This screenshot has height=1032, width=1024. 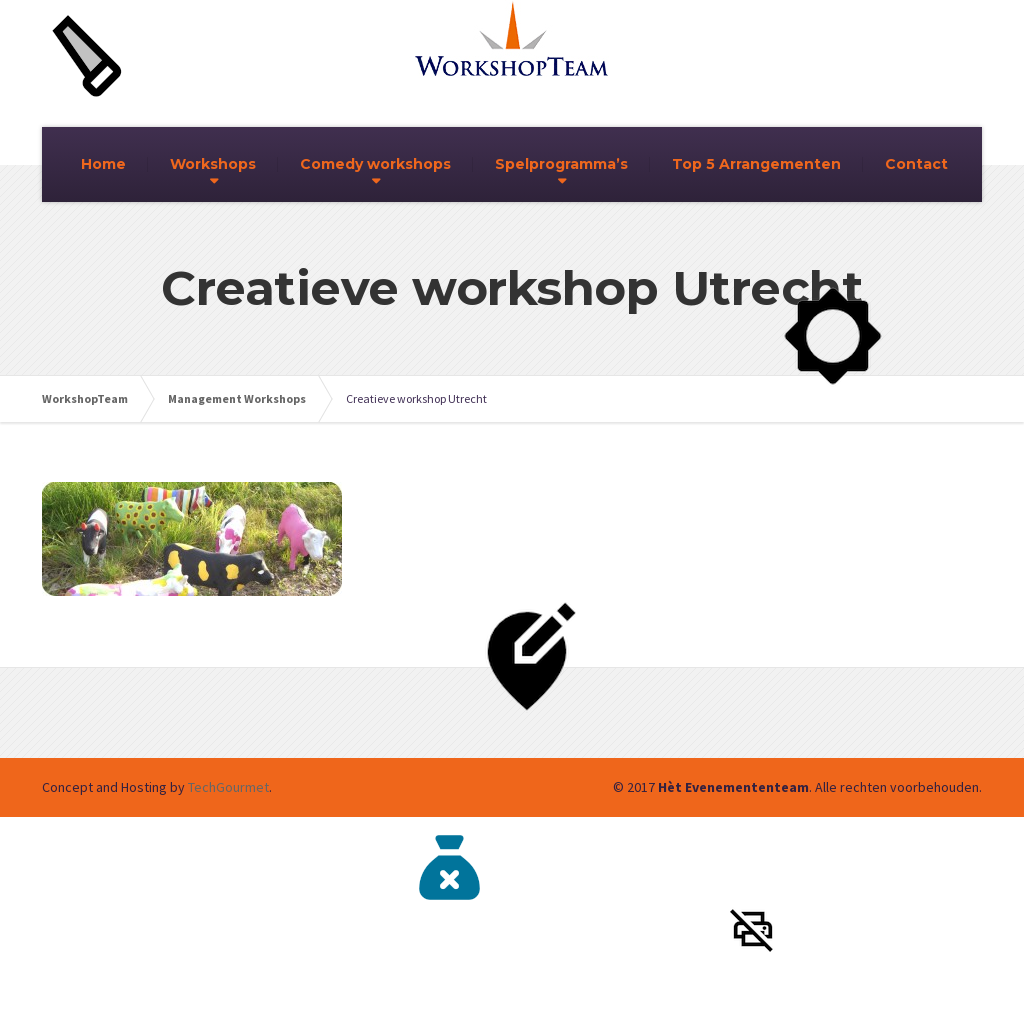 What do you see at coordinates (449, 867) in the screenshot?
I see `remove item from cart or bag` at bounding box center [449, 867].